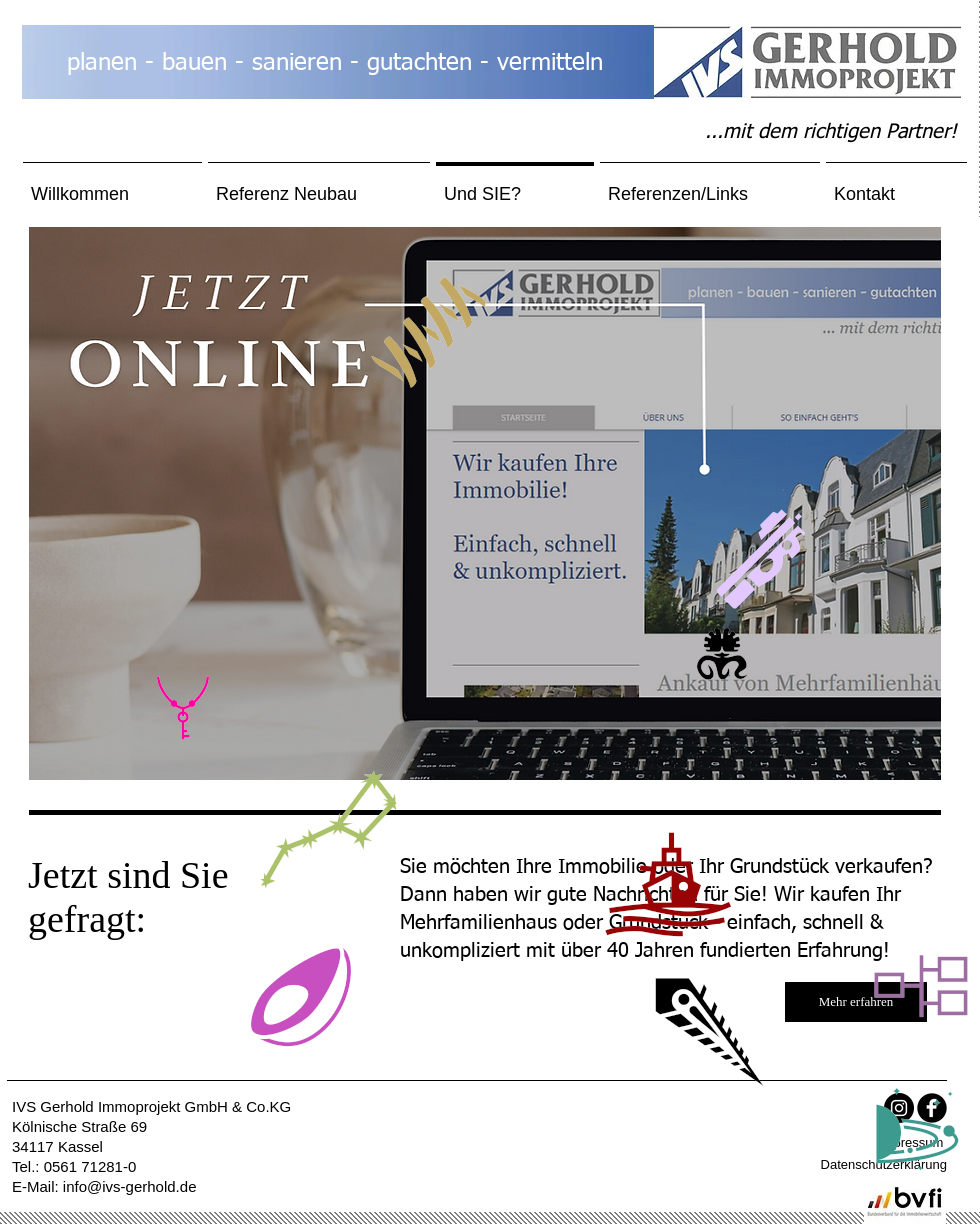 The height and width of the screenshot is (1224, 980). What do you see at coordinates (301, 997) in the screenshot?
I see `select avocado ingredient or topping` at bounding box center [301, 997].